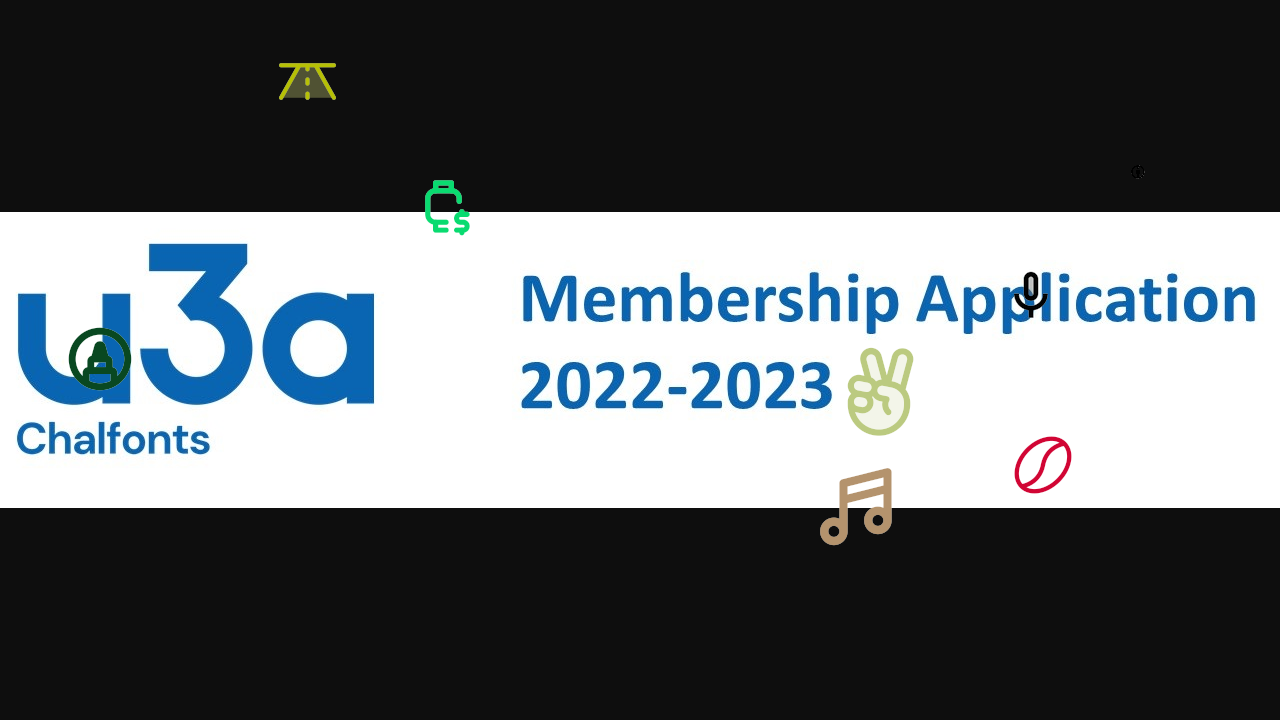 This screenshot has width=1280, height=720. What do you see at coordinates (1043, 465) in the screenshot?
I see `browse coffee shops or cafés nearby` at bounding box center [1043, 465].